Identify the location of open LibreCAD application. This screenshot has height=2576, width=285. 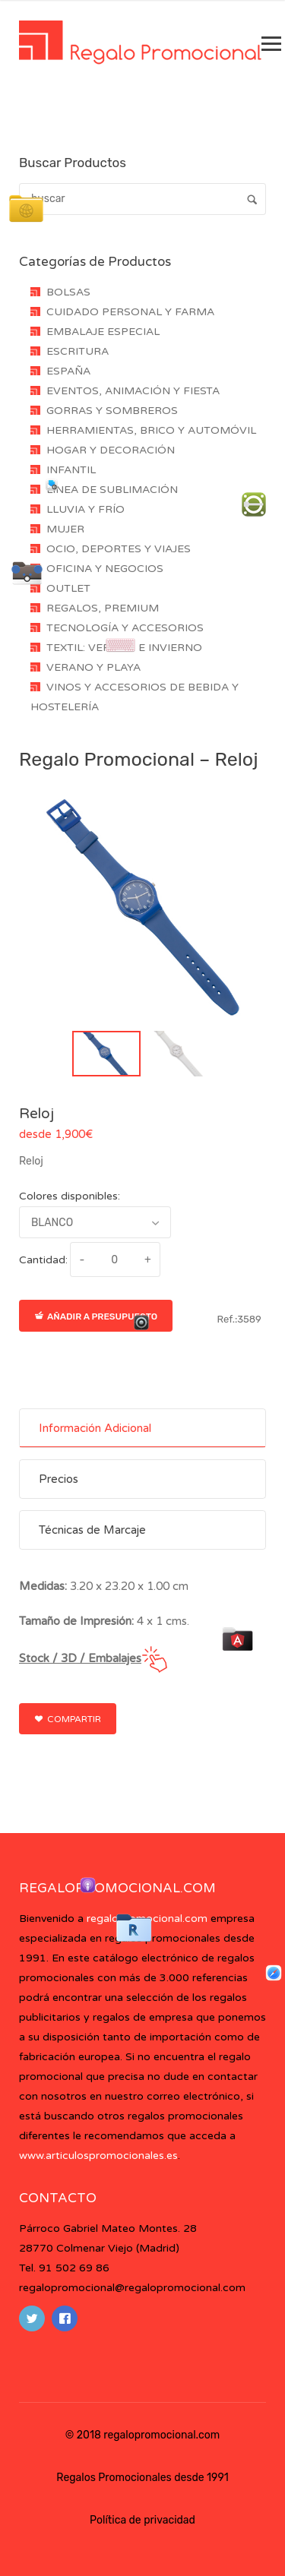
(254, 504).